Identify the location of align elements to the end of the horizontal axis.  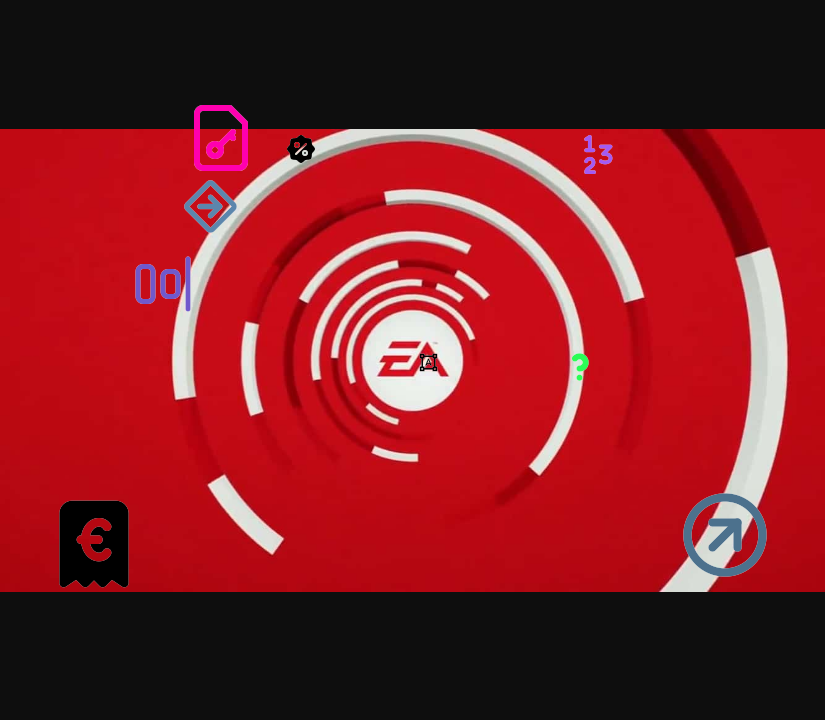
(163, 284).